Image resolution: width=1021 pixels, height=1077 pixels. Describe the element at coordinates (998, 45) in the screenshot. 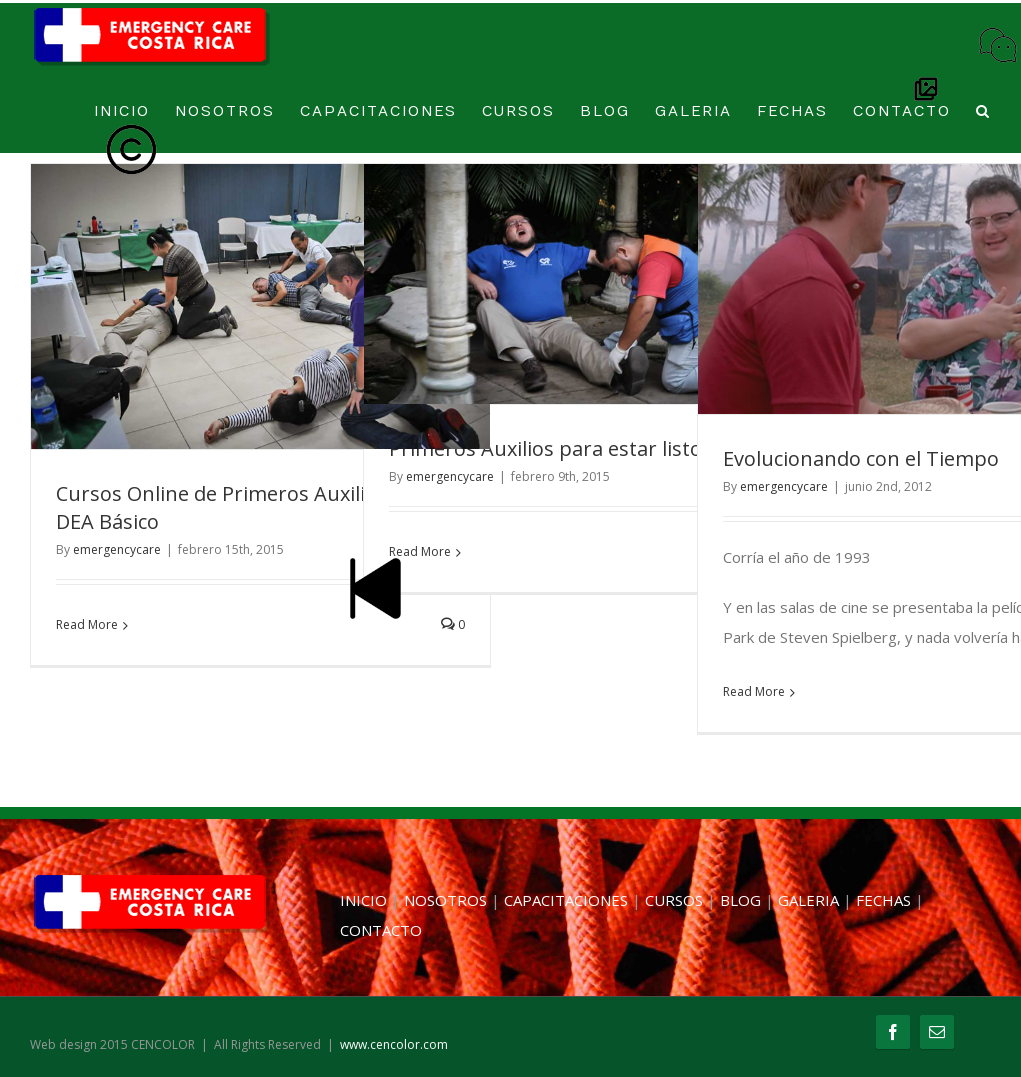

I see `open WeChat messaging app` at that location.